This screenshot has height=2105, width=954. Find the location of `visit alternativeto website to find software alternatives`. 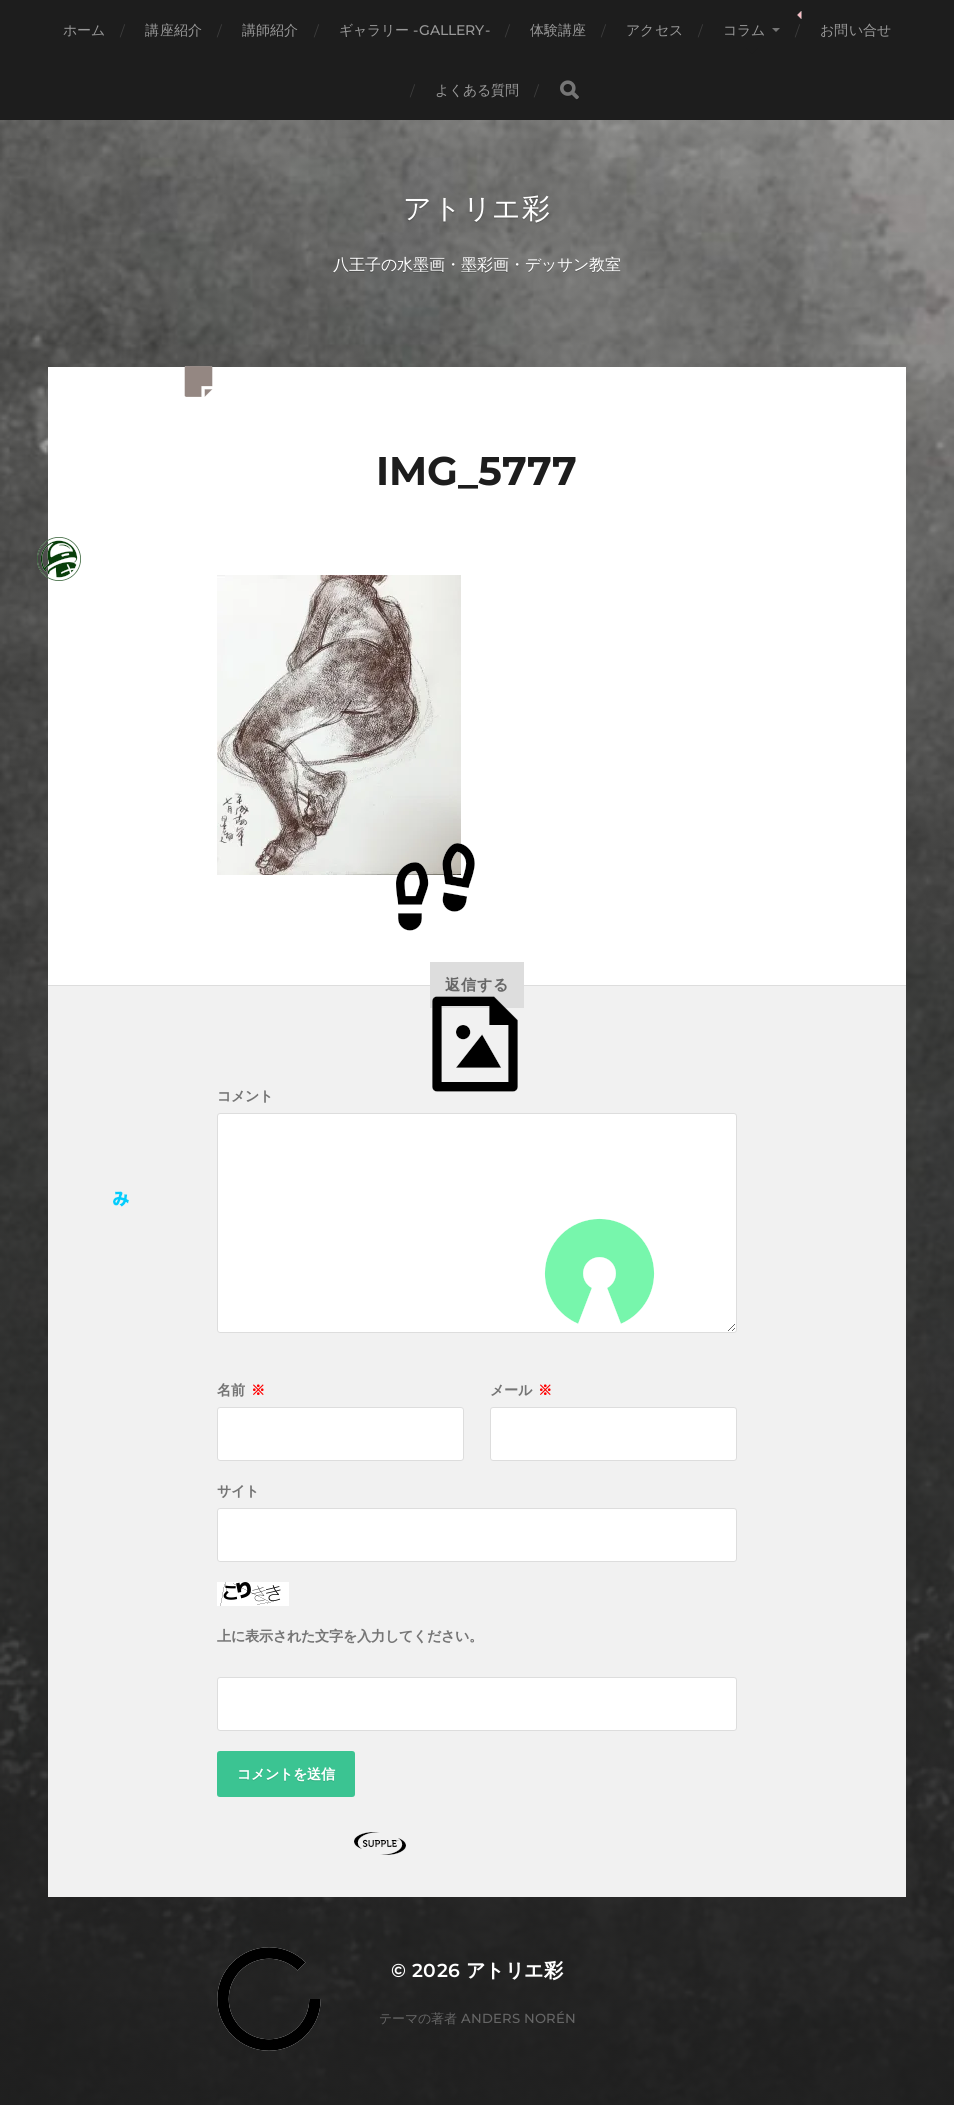

visit alternativeto website to find software alternatives is located at coordinates (59, 559).